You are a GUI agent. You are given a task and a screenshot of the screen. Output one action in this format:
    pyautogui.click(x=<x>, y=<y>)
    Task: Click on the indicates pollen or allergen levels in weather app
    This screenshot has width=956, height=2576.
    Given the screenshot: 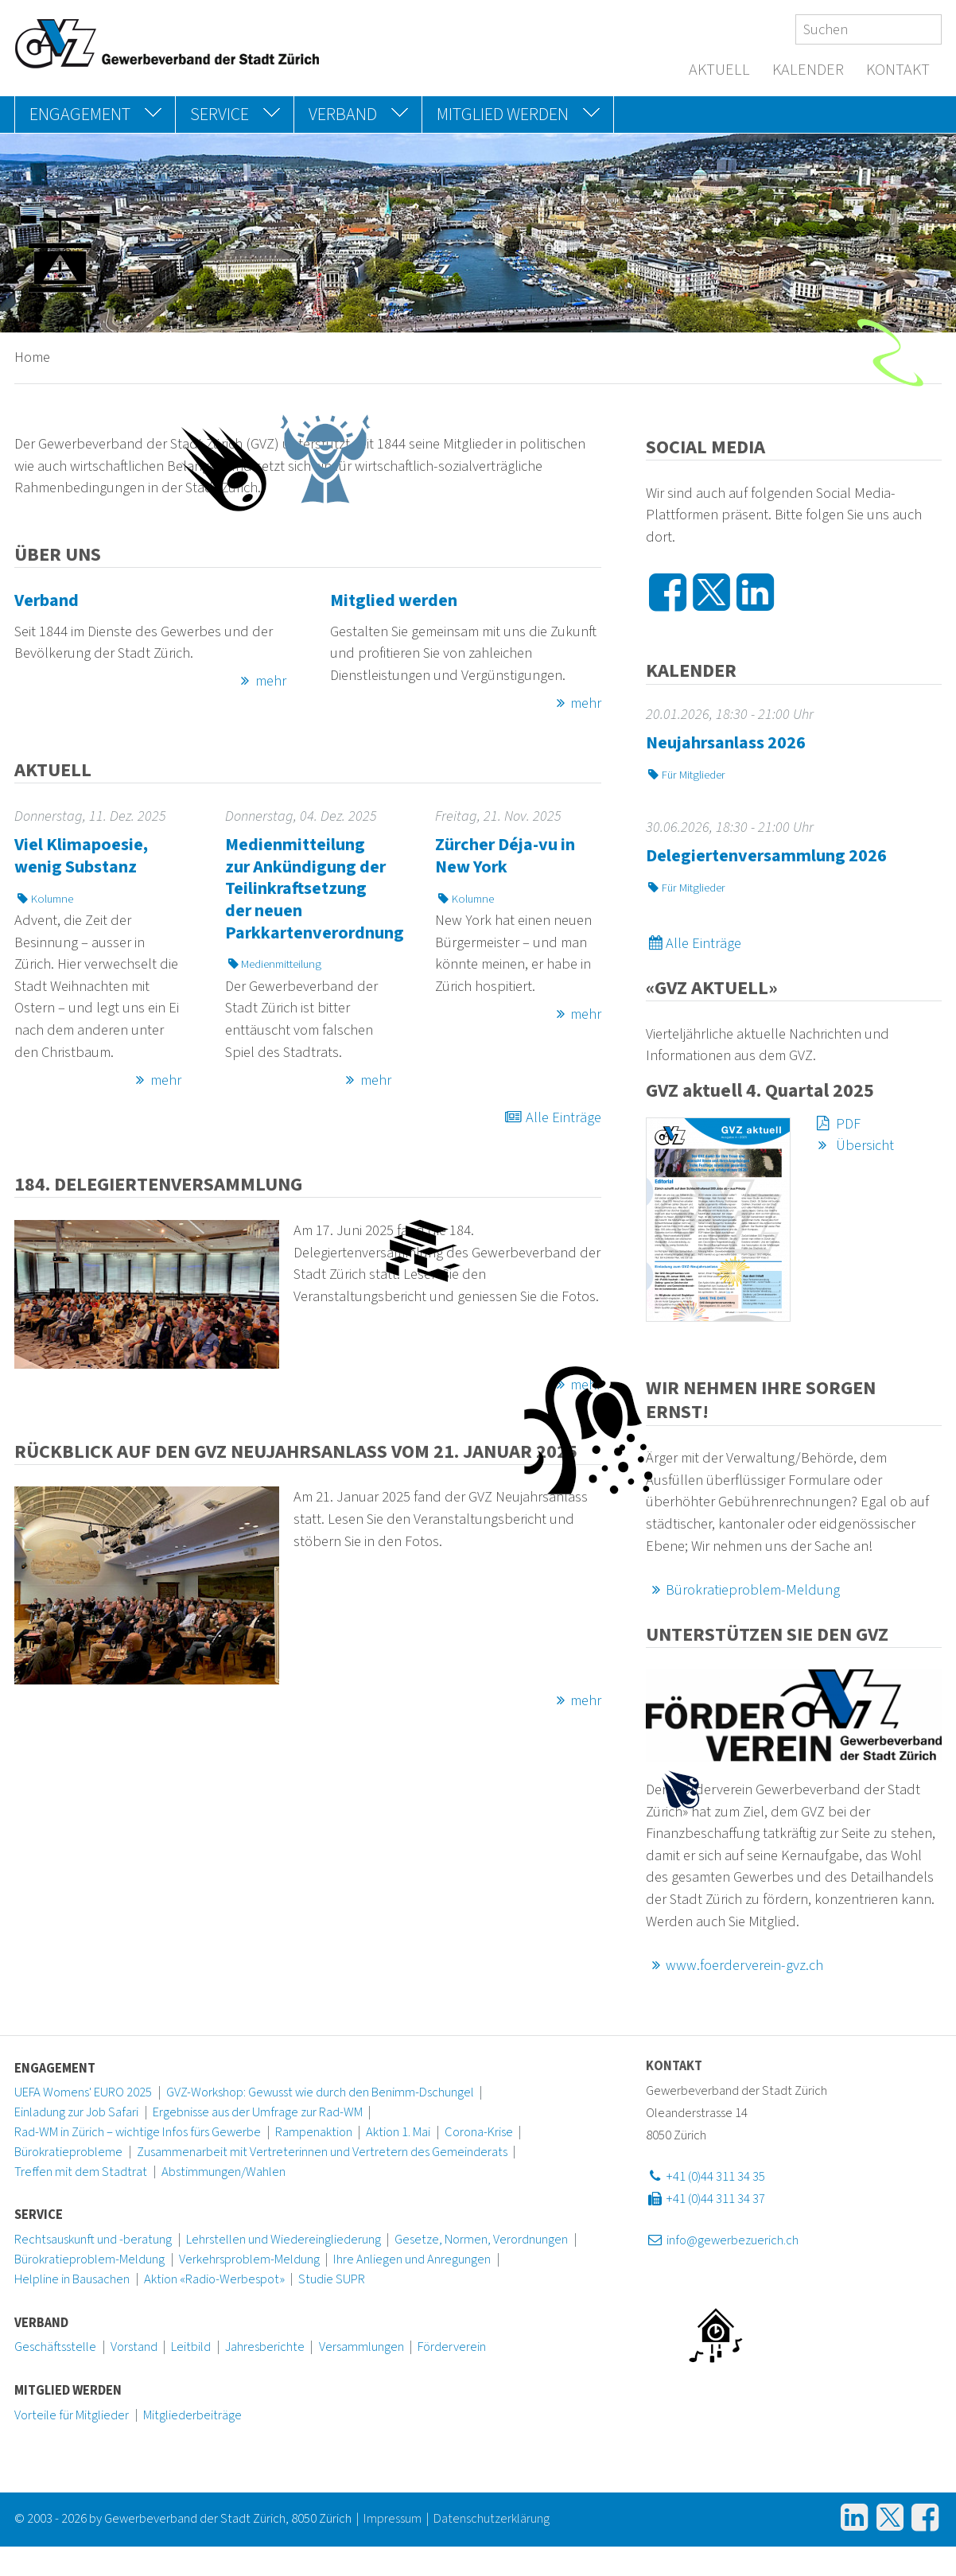 What is the action you would take?
    pyautogui.click(x=589, y=1430)
    